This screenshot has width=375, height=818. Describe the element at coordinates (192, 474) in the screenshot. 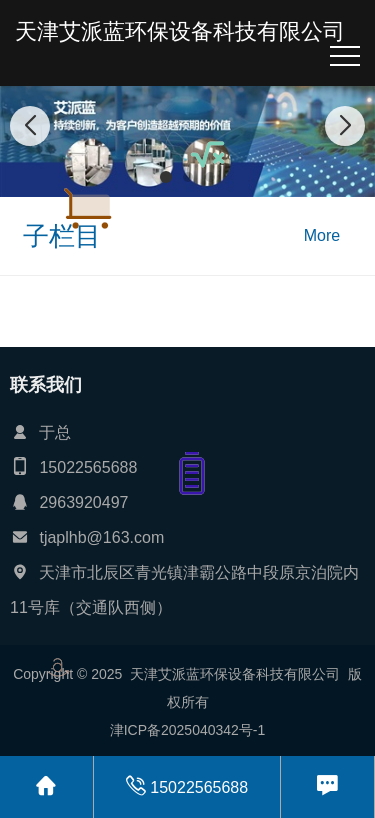

I see `battery fully charged` at that location.